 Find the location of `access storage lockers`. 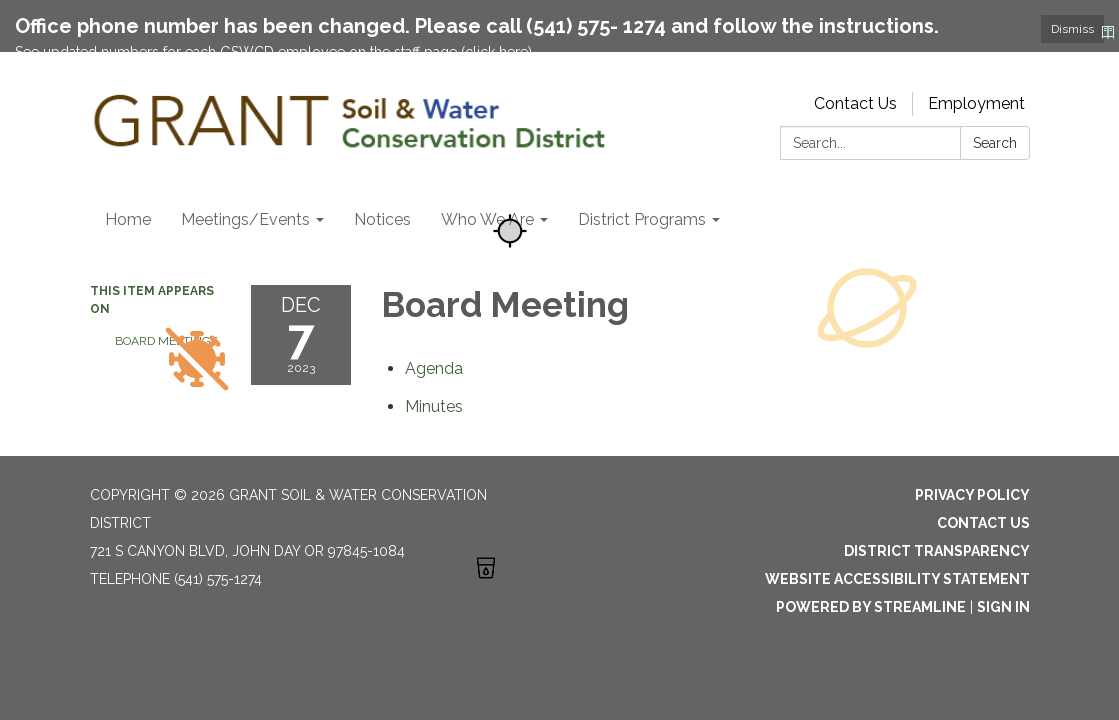

access storage lockers is located at coordinates (1108, 32).